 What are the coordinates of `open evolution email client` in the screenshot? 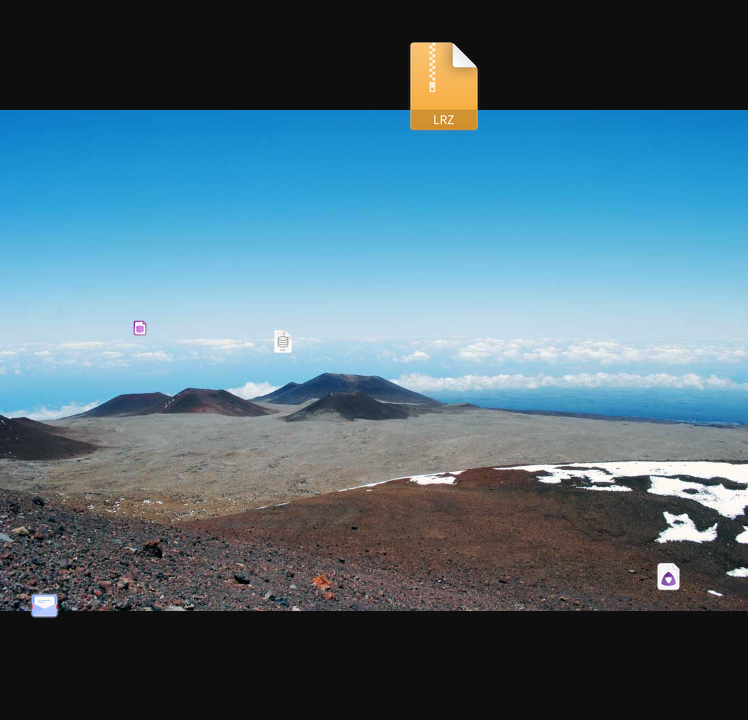 It's located at (44, 605).